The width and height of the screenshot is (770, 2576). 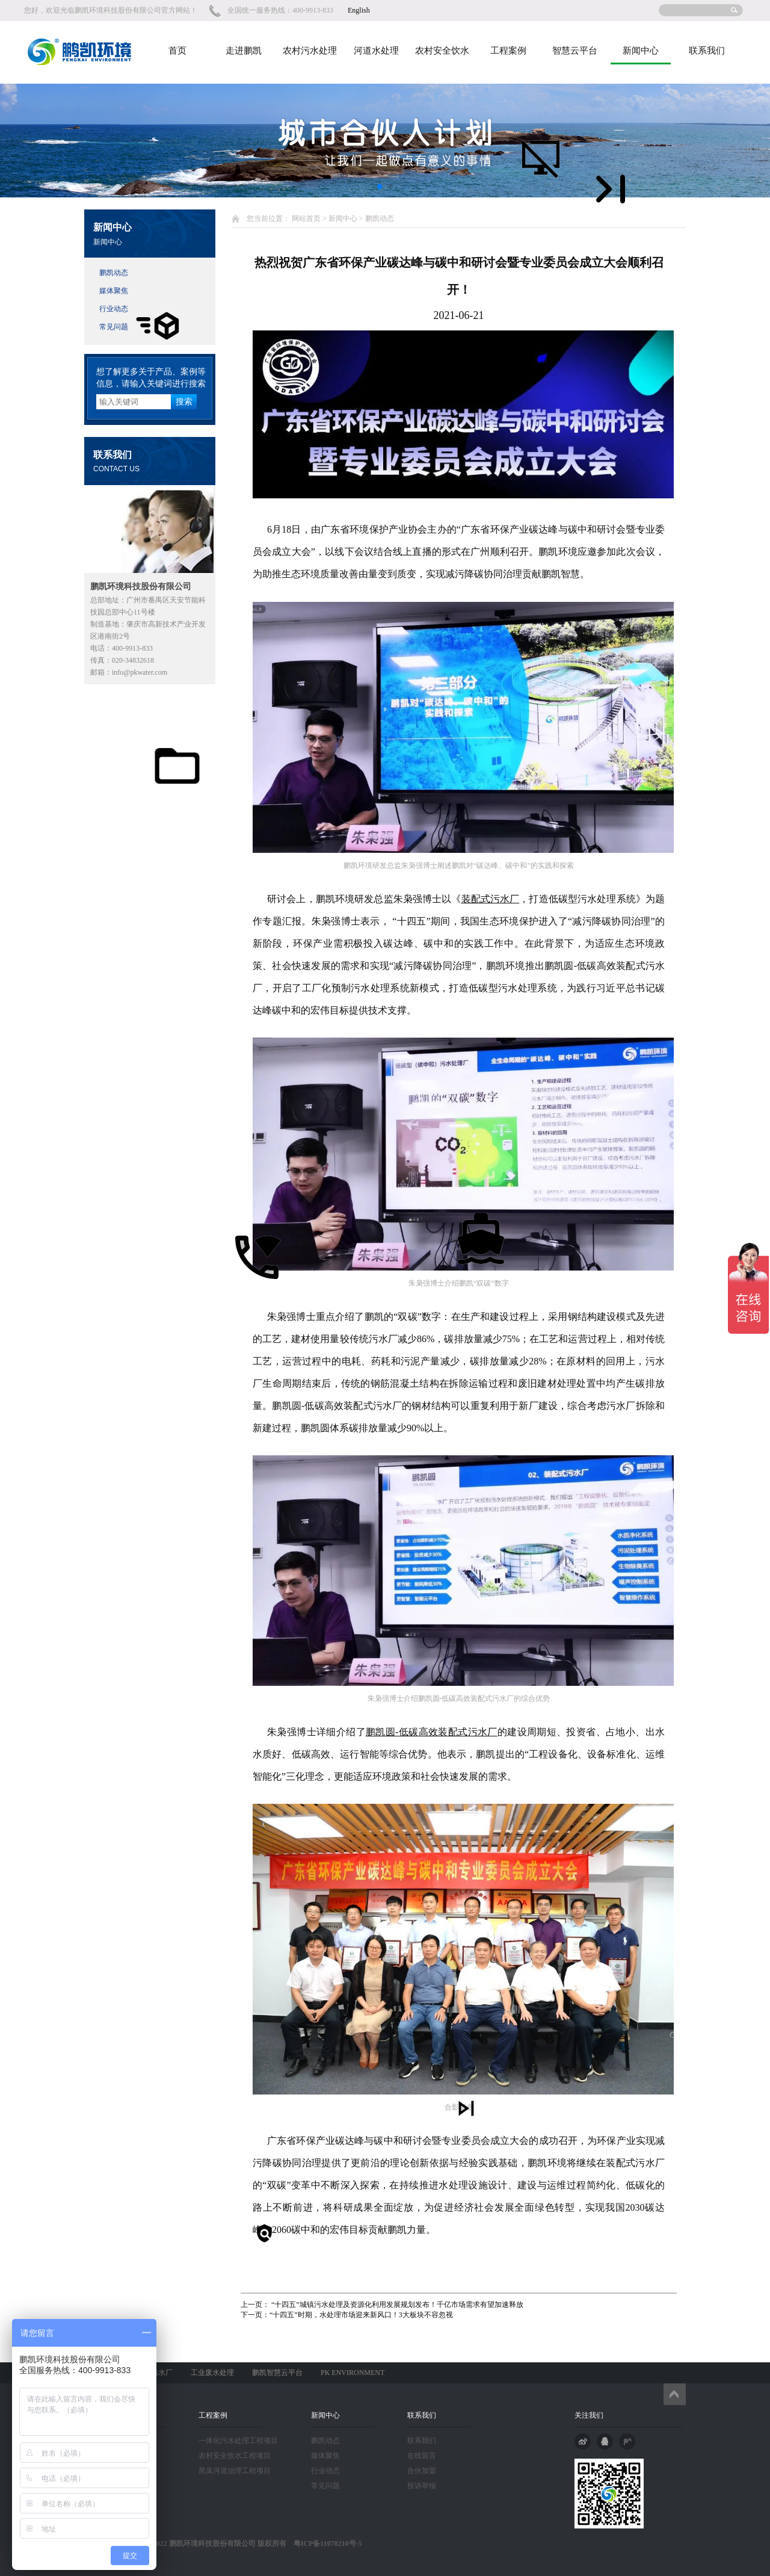 What do you see at coordinates (481, 1238) in the screenshot?
I see `get directions by ferry or boat` at bounding box center [481, 1238].